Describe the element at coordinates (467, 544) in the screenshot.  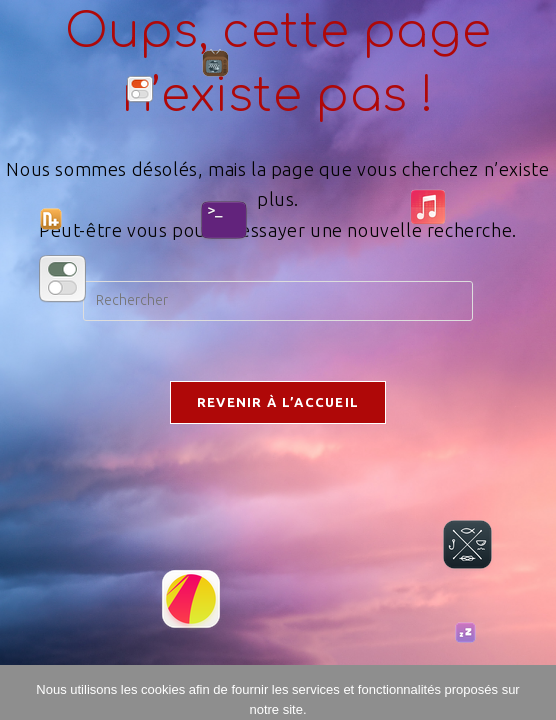
I see `launch fishing planet game` at that location.